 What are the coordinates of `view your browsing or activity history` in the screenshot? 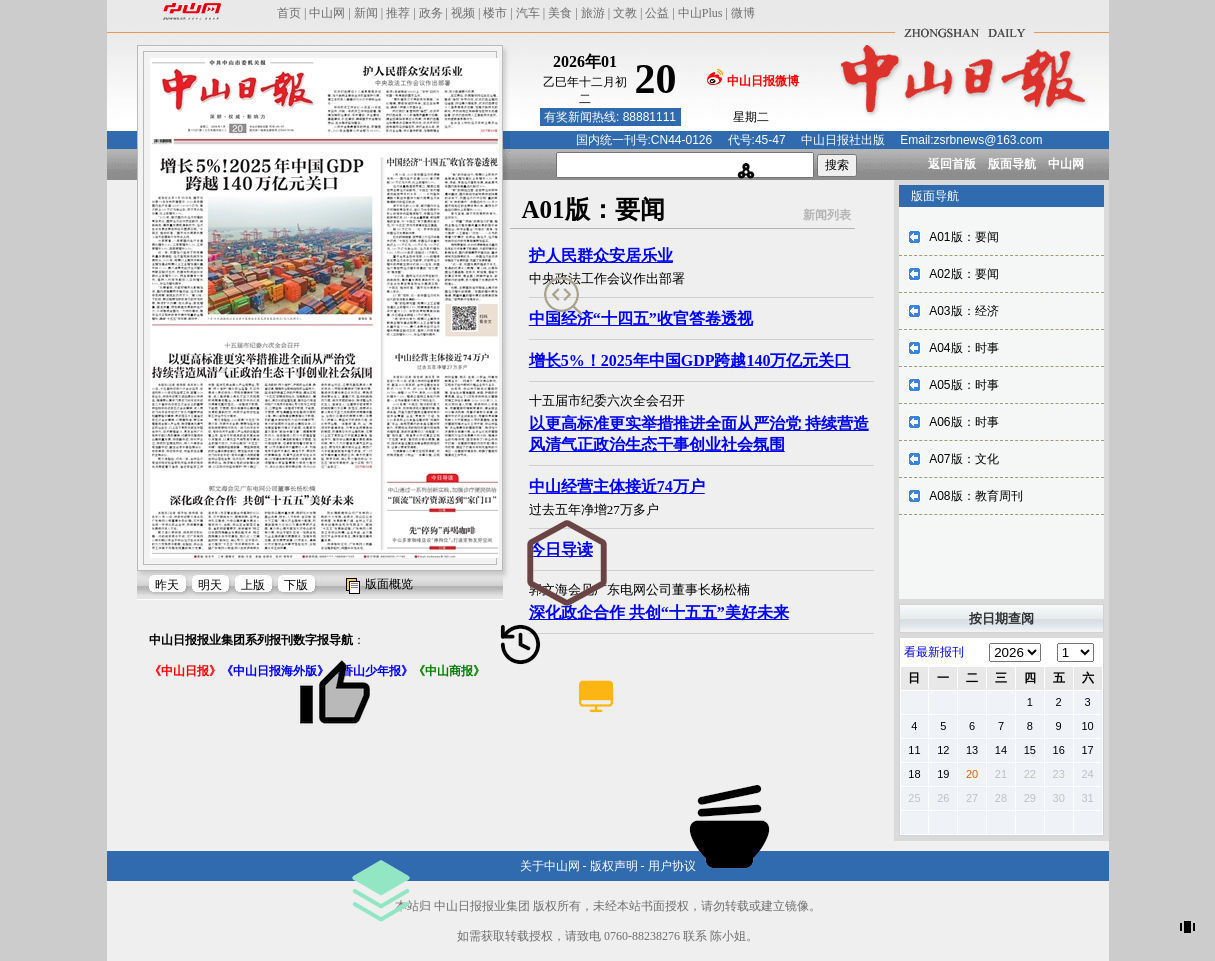 It's located at (520, 644).